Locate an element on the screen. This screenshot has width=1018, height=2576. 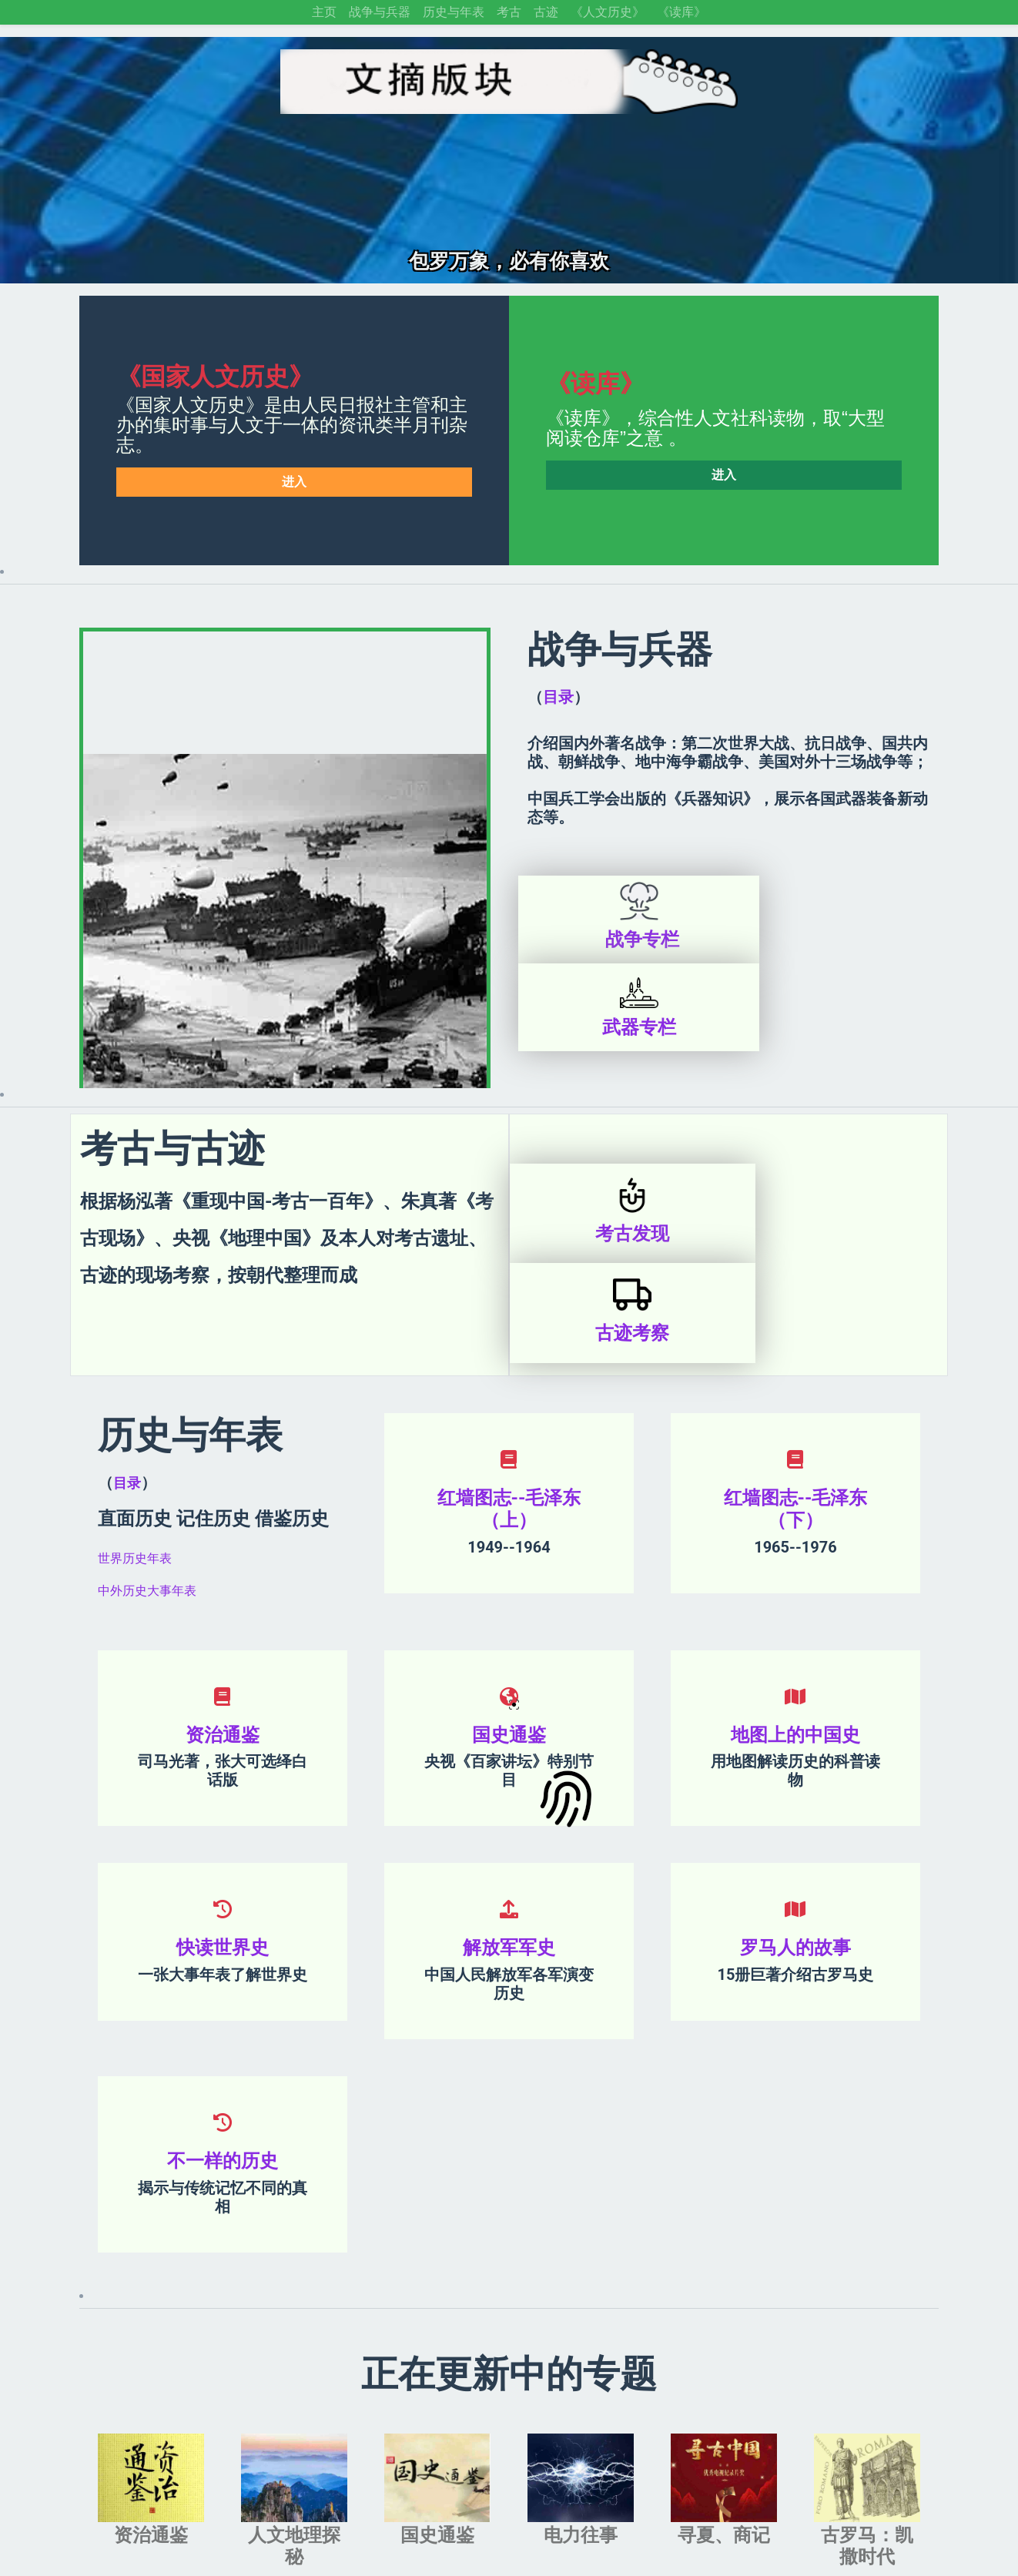
authenticate with fingerprint is located at coordinates (568, 1799).